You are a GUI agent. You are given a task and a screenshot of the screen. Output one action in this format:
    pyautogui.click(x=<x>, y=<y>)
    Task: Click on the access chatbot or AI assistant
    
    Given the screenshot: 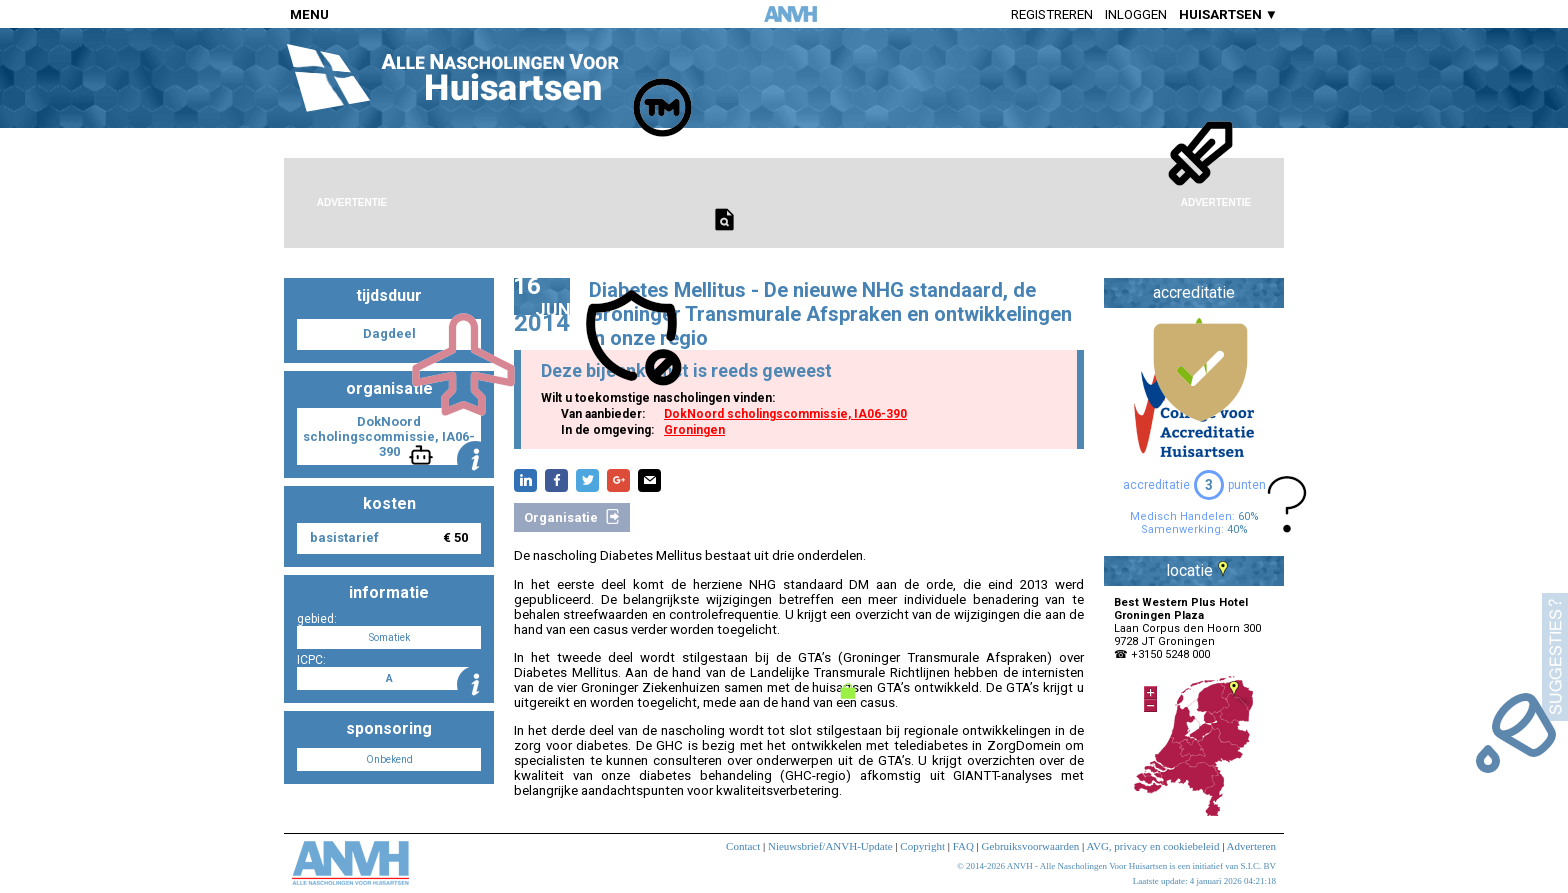 What is the action you would take?
    pyautogui.click(x=421, y=455)
    